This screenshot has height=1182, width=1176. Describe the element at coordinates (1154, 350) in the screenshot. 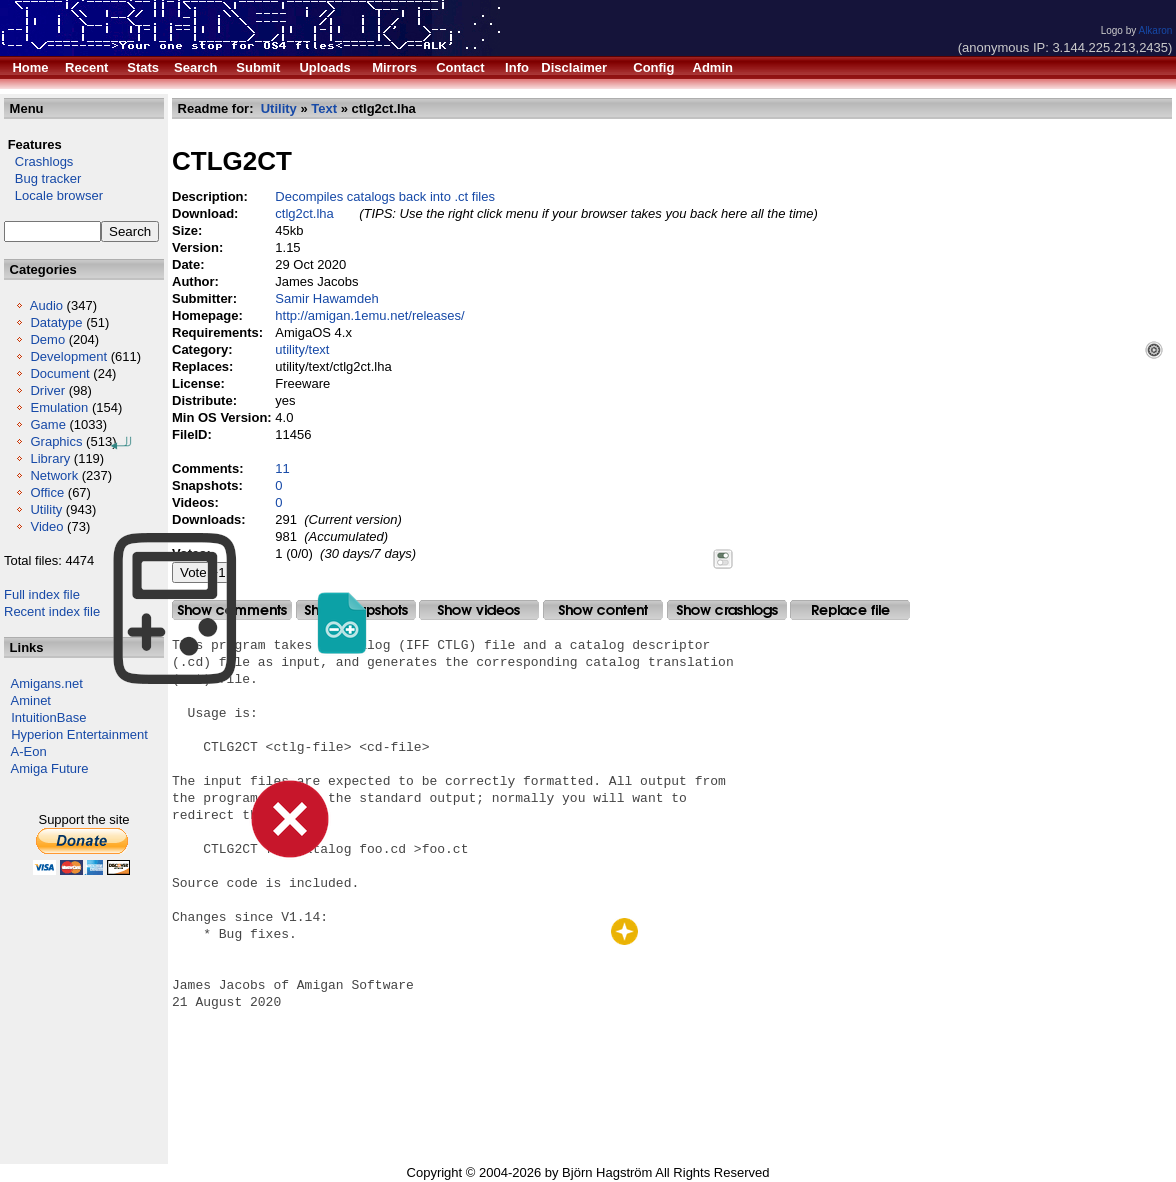

I see `open system settings` at that location.